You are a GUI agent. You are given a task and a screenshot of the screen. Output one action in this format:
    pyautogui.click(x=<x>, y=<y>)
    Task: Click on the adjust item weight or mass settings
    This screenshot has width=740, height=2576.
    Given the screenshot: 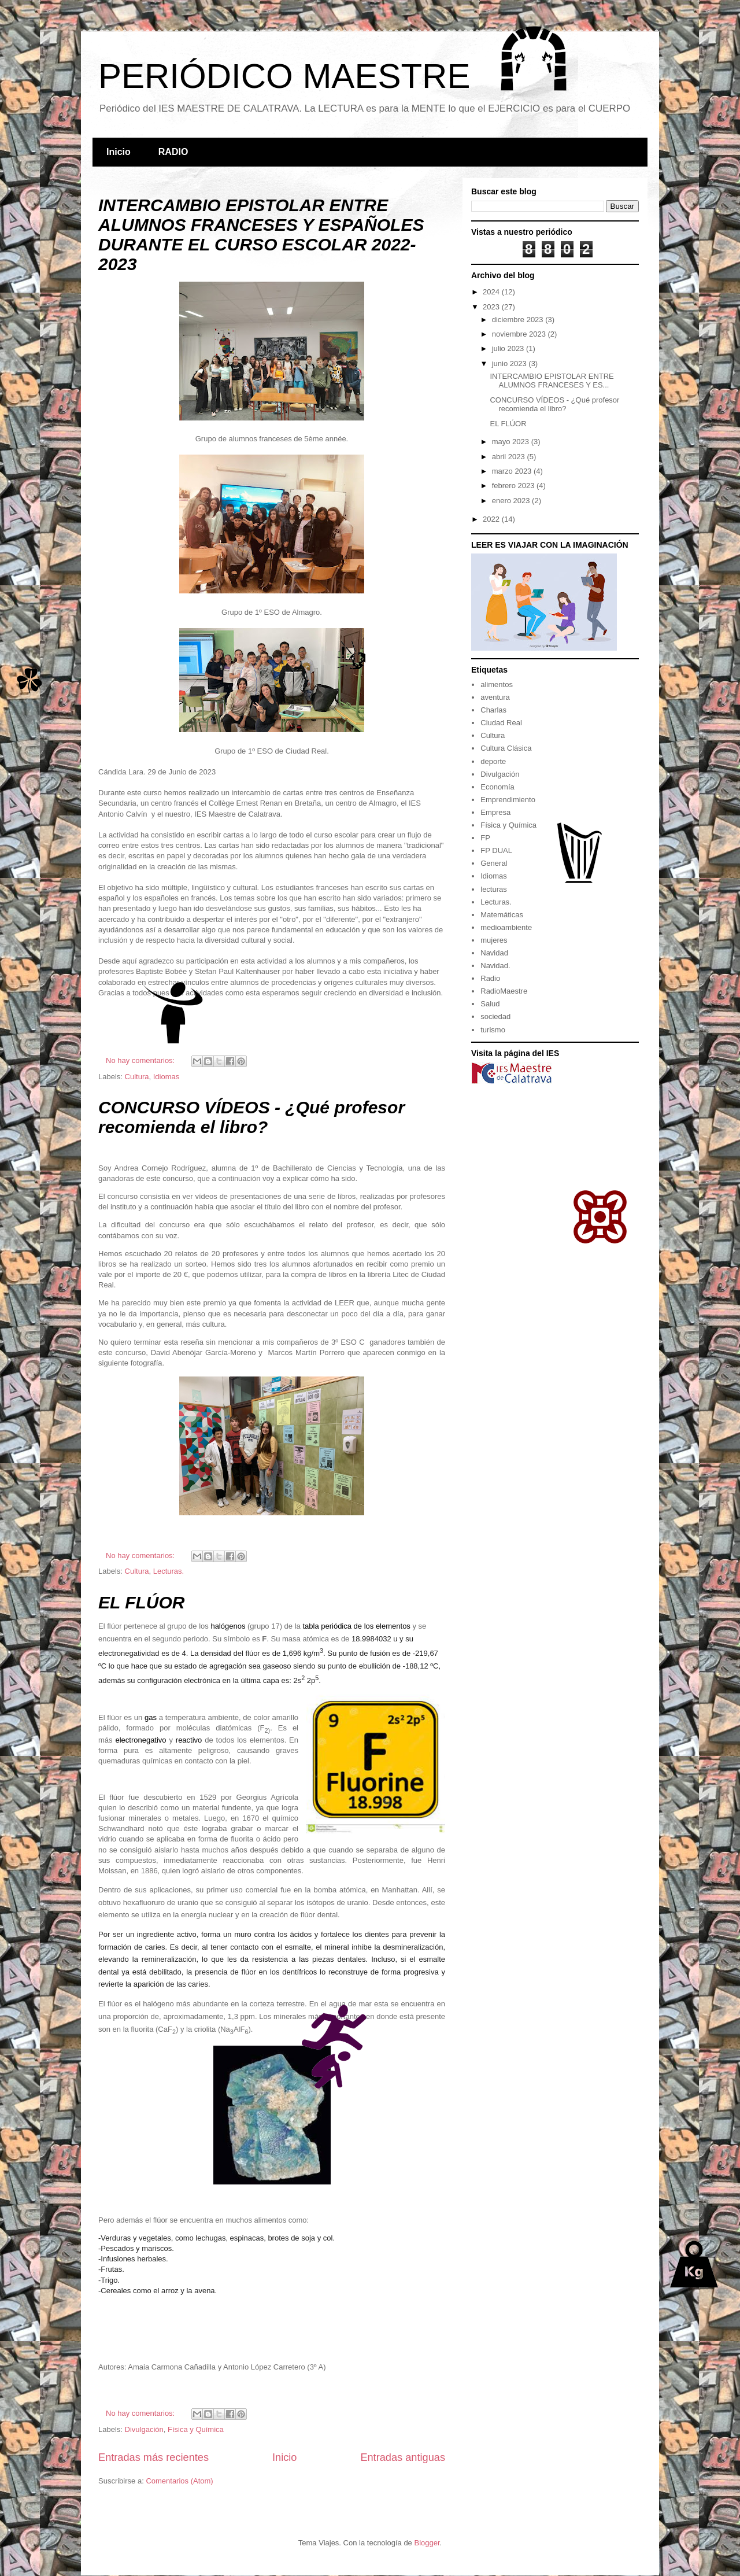 What is the action you would take?
    pyautogui.click(x=694, y=2263)
    